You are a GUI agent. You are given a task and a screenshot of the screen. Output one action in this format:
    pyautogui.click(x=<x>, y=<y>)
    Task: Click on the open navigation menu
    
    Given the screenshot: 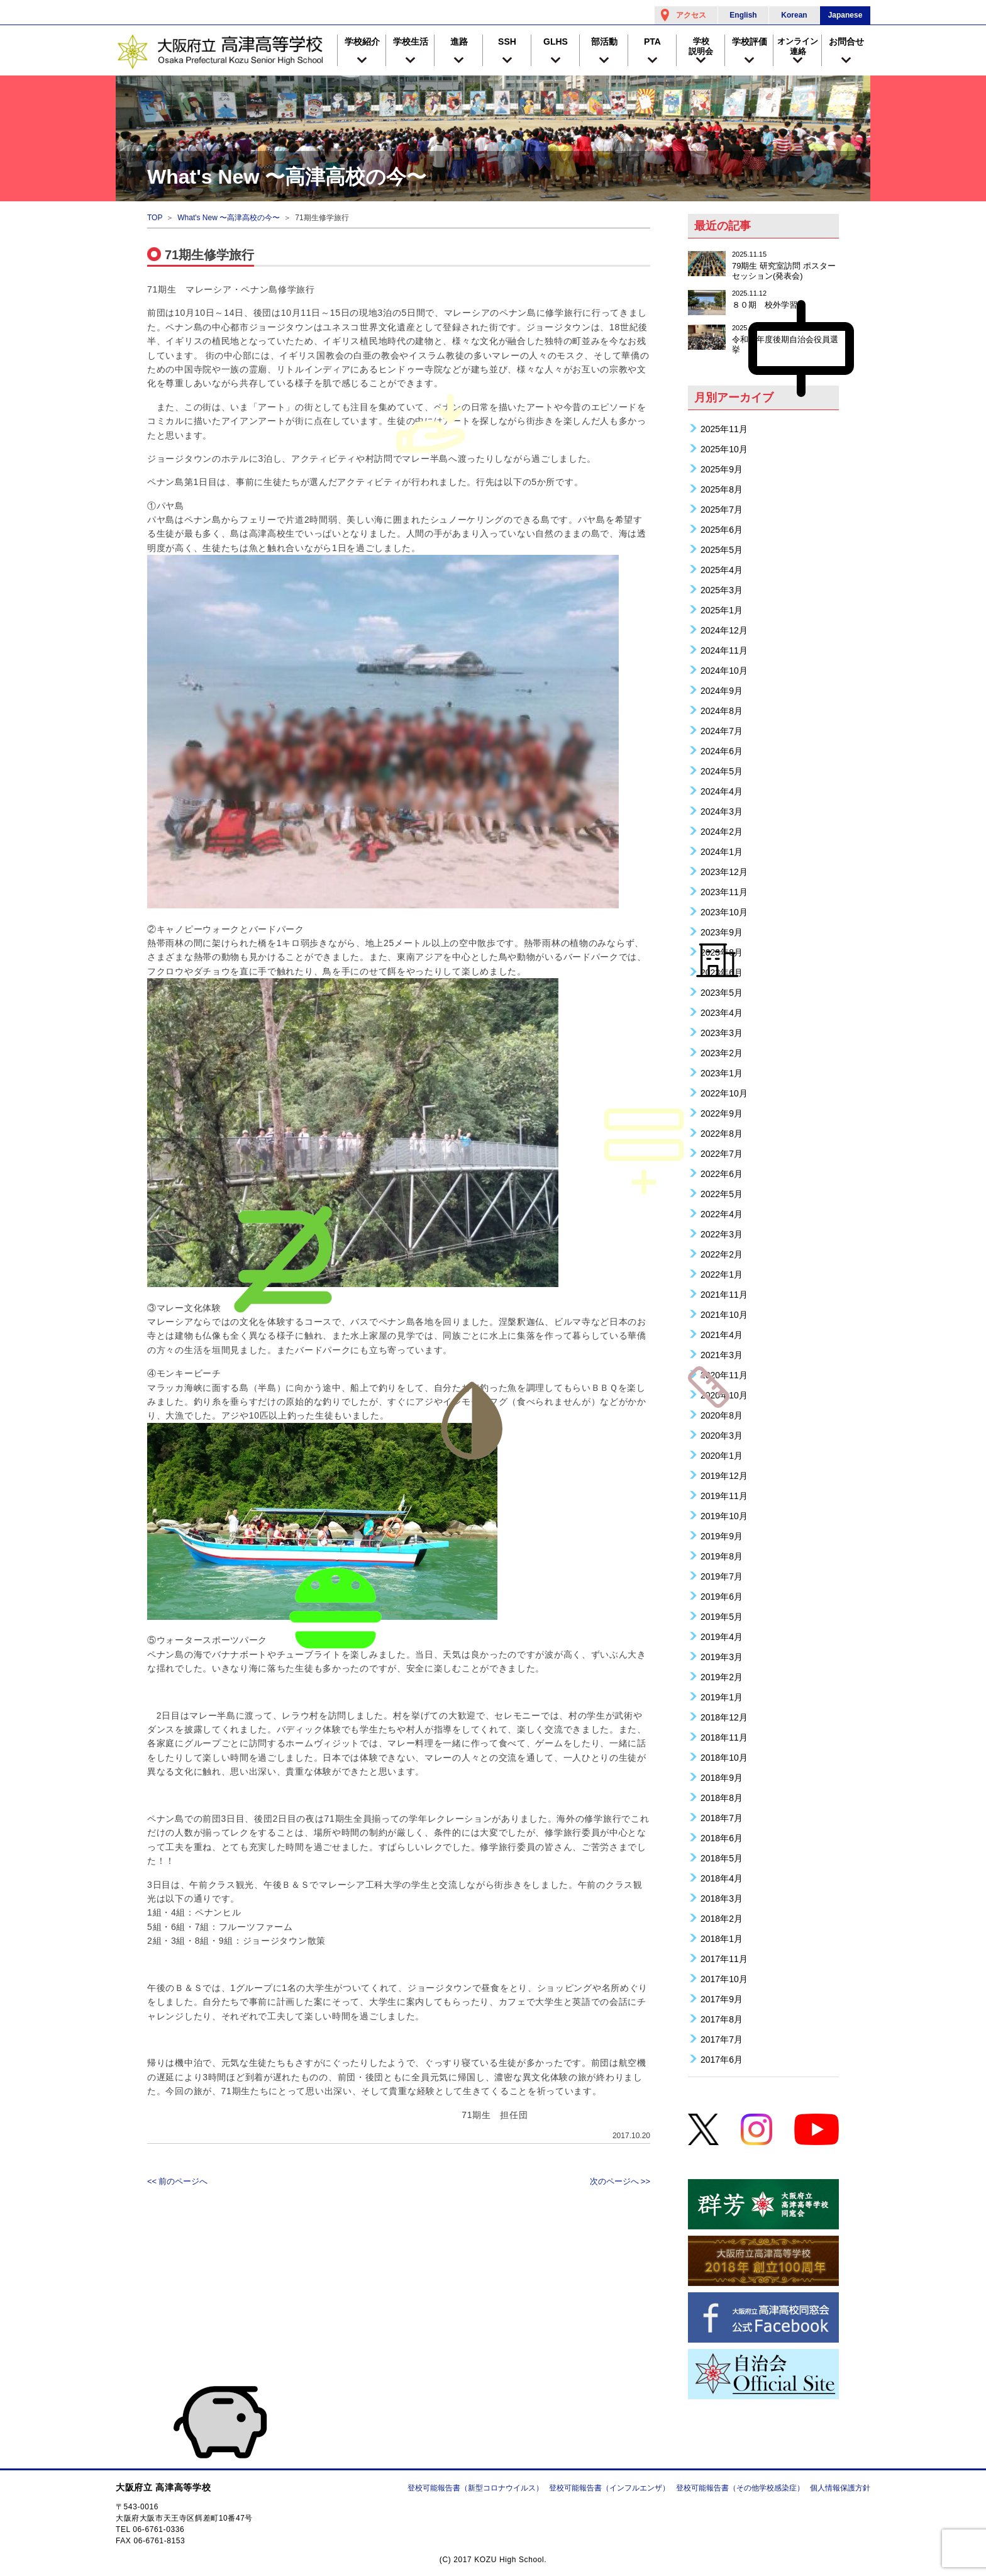 What is the action you would take?
    pyautogui.click(x=335, y=1608)
    